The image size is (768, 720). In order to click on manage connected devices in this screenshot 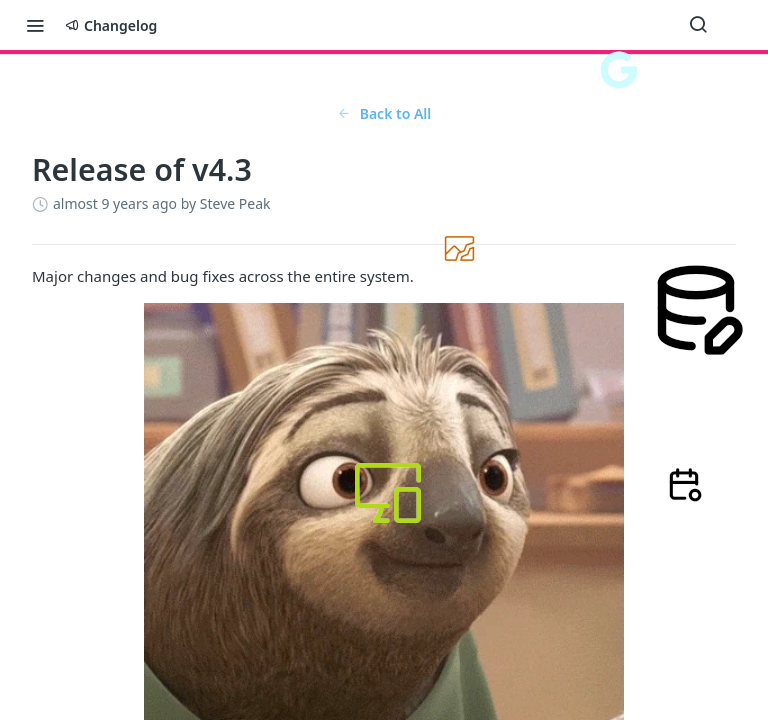, I will do `click(388, 493)`.